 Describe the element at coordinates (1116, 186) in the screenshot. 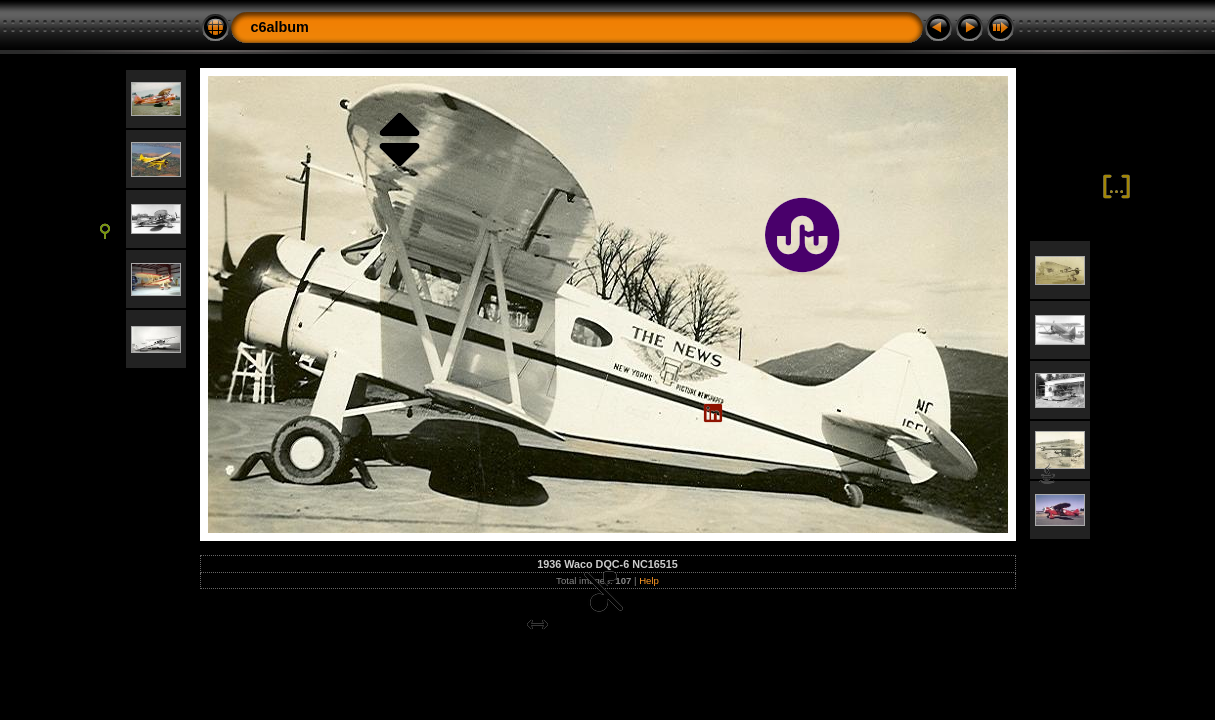

I see `contains or groups related content` at that location.